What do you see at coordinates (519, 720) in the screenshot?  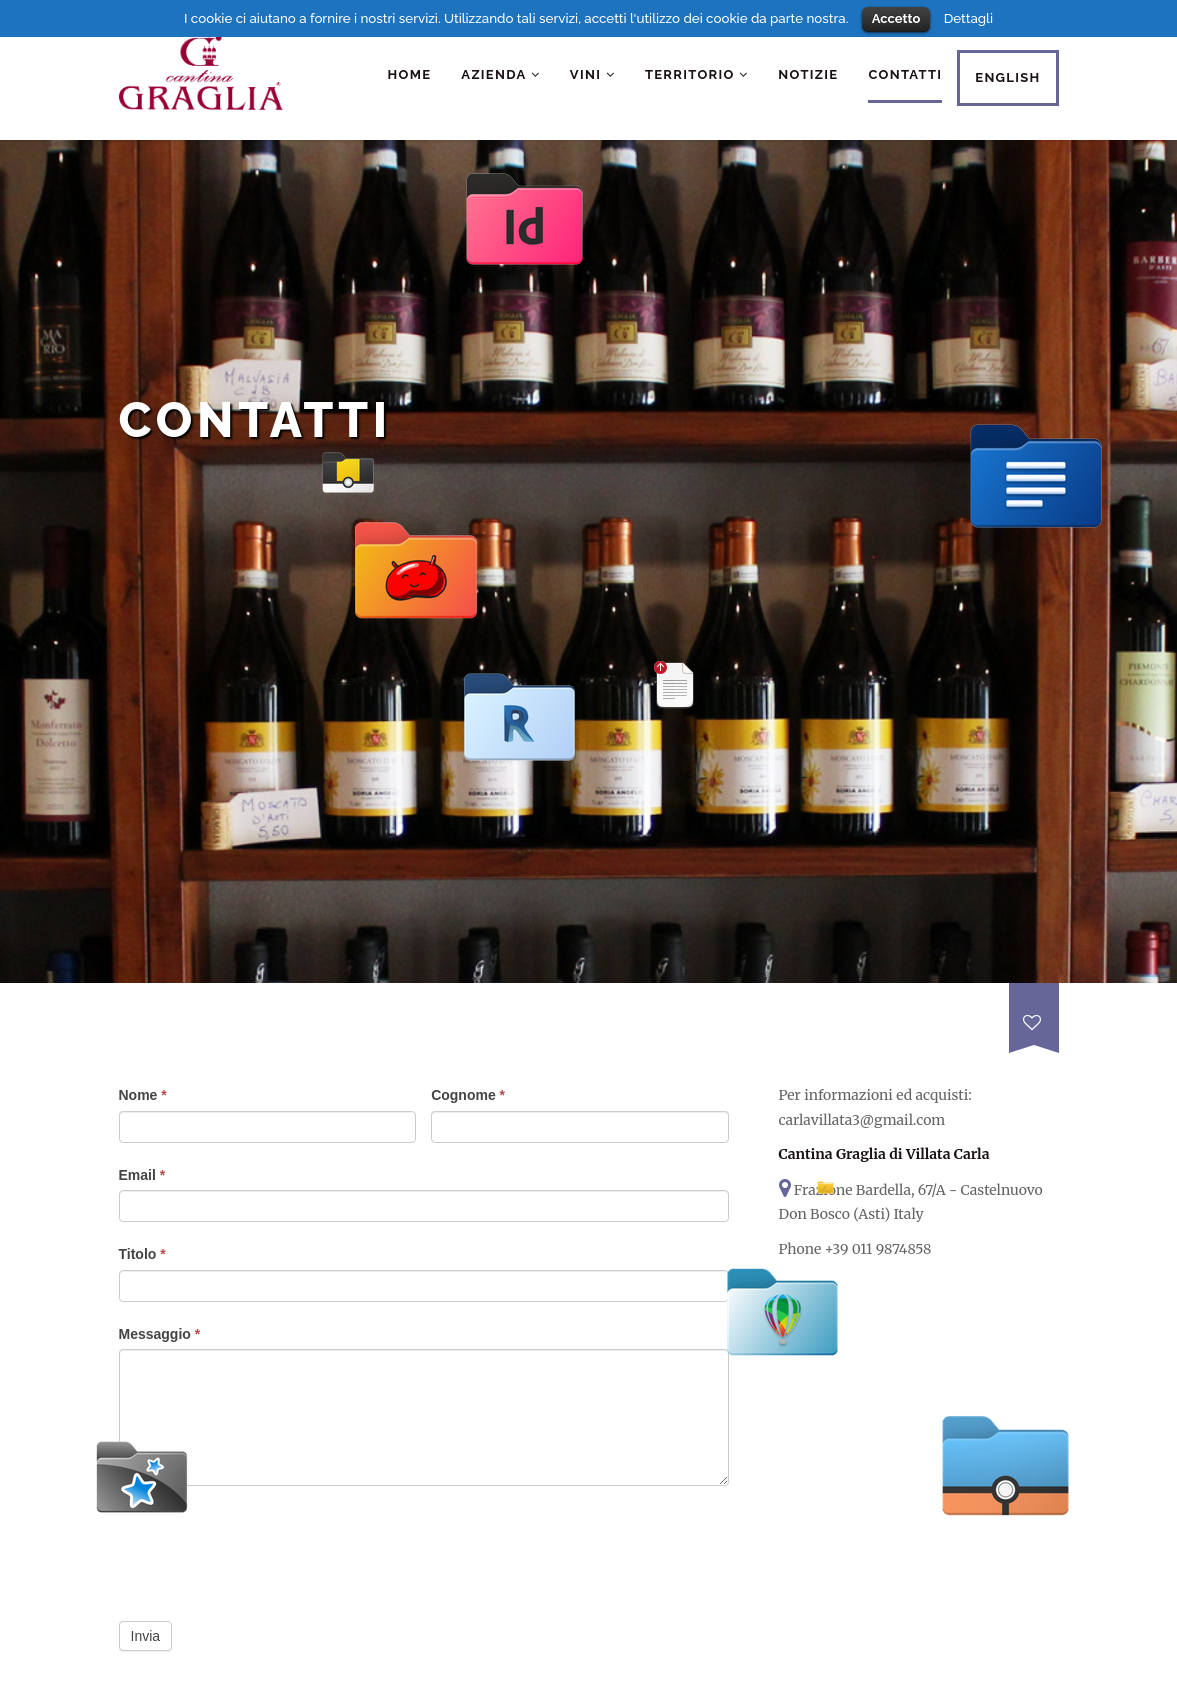 I see `folder containing Autodesk Revit project files` at bounding box center [519, 720].